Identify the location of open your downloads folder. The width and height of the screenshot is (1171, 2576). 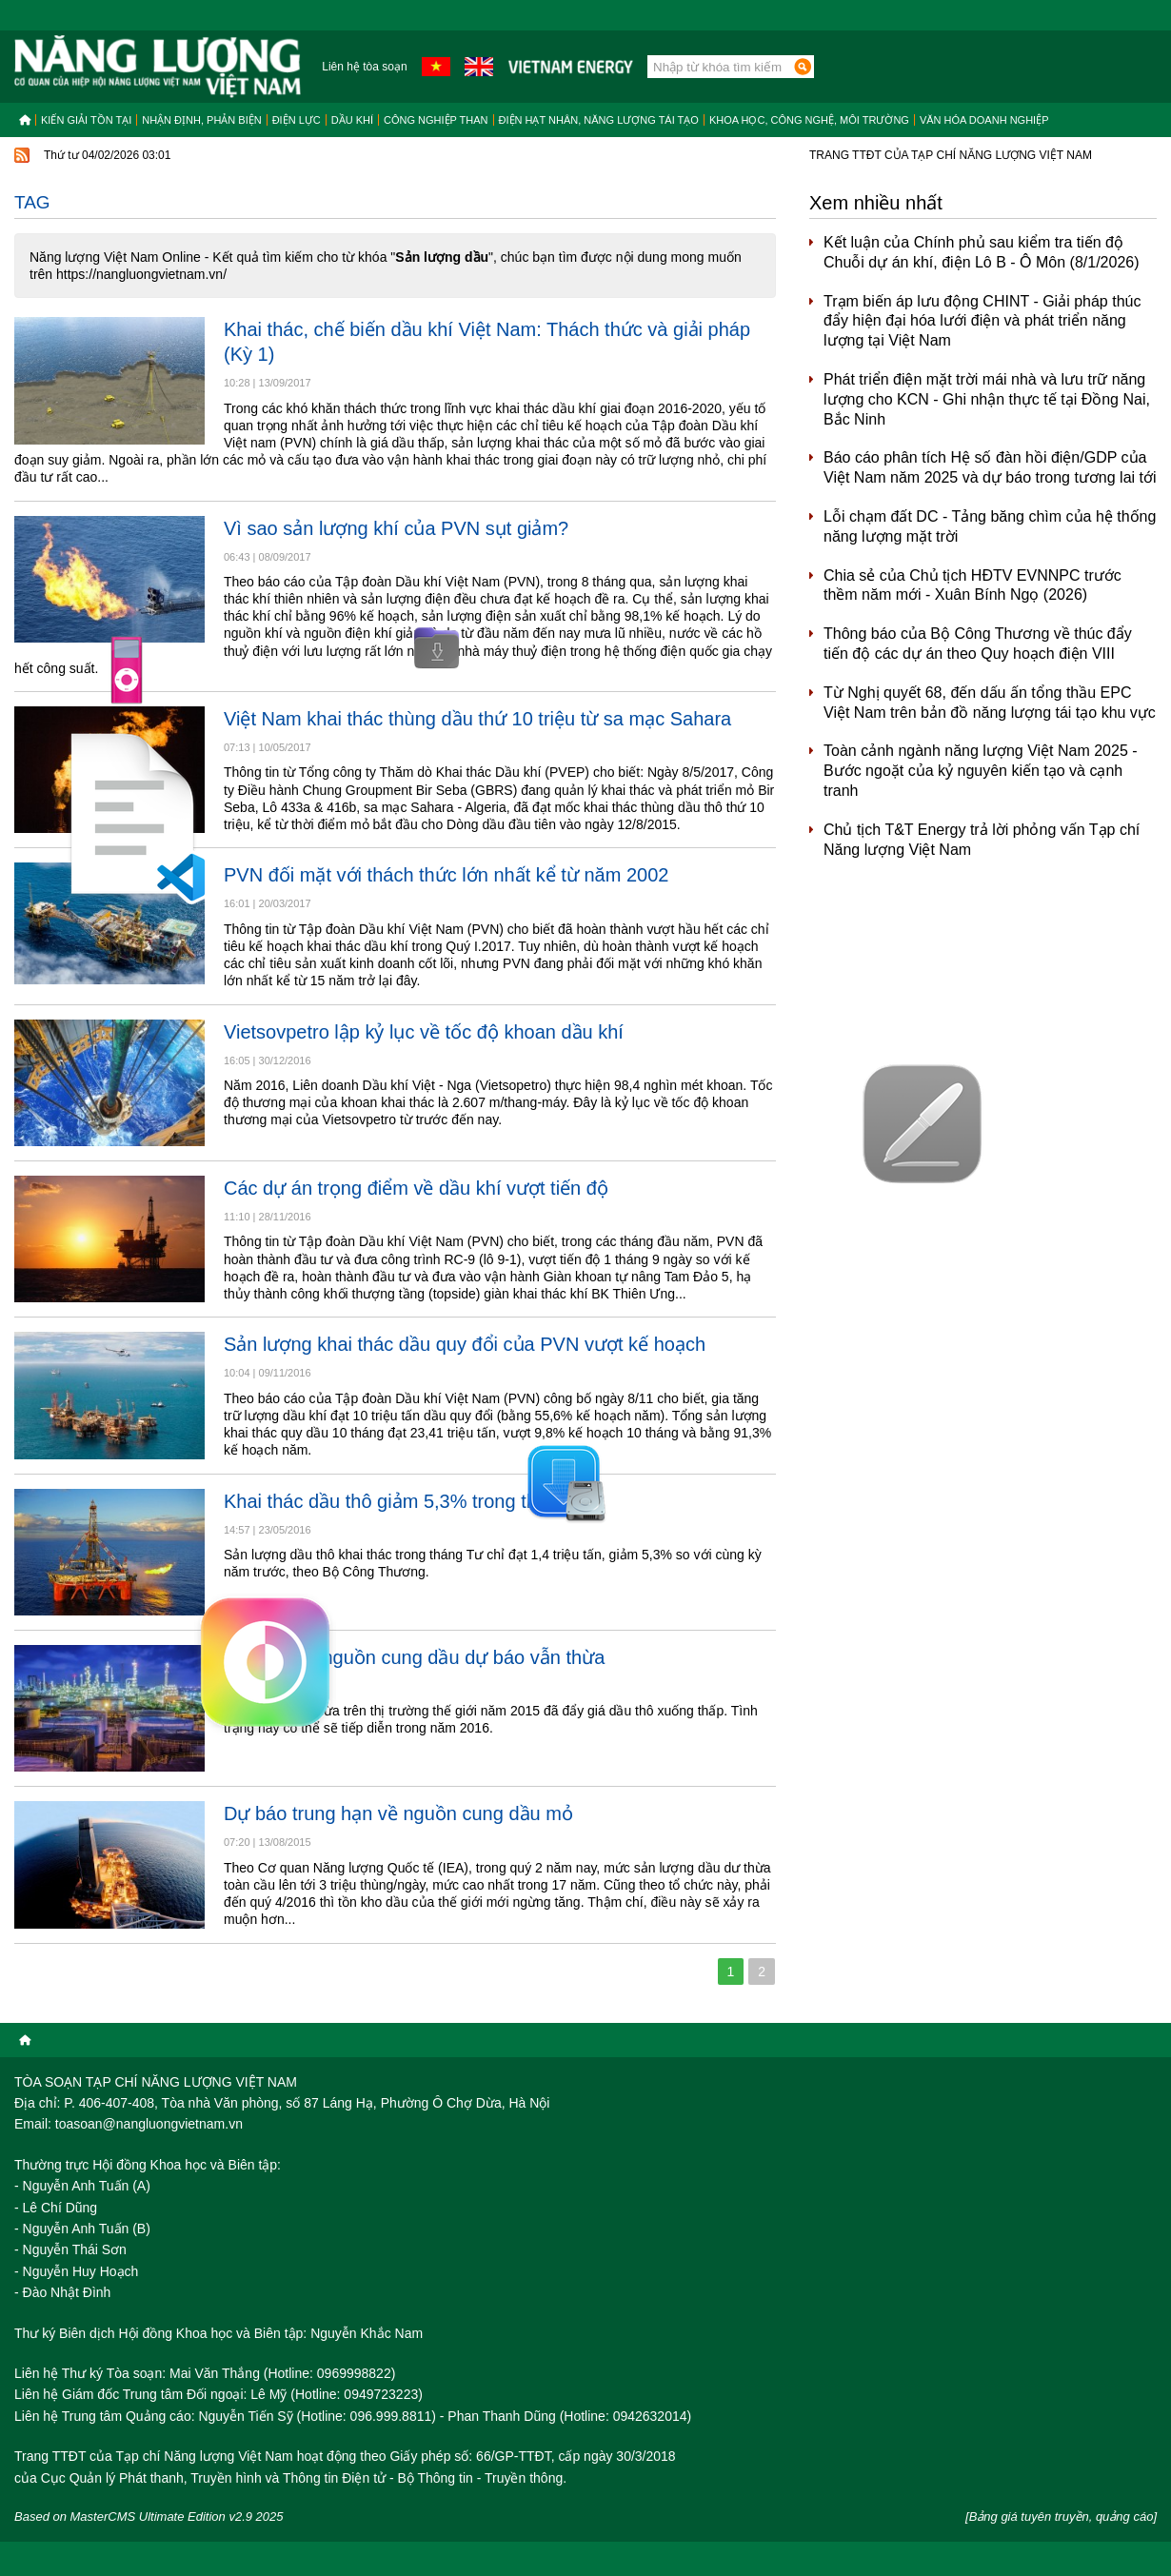
(436, 647).